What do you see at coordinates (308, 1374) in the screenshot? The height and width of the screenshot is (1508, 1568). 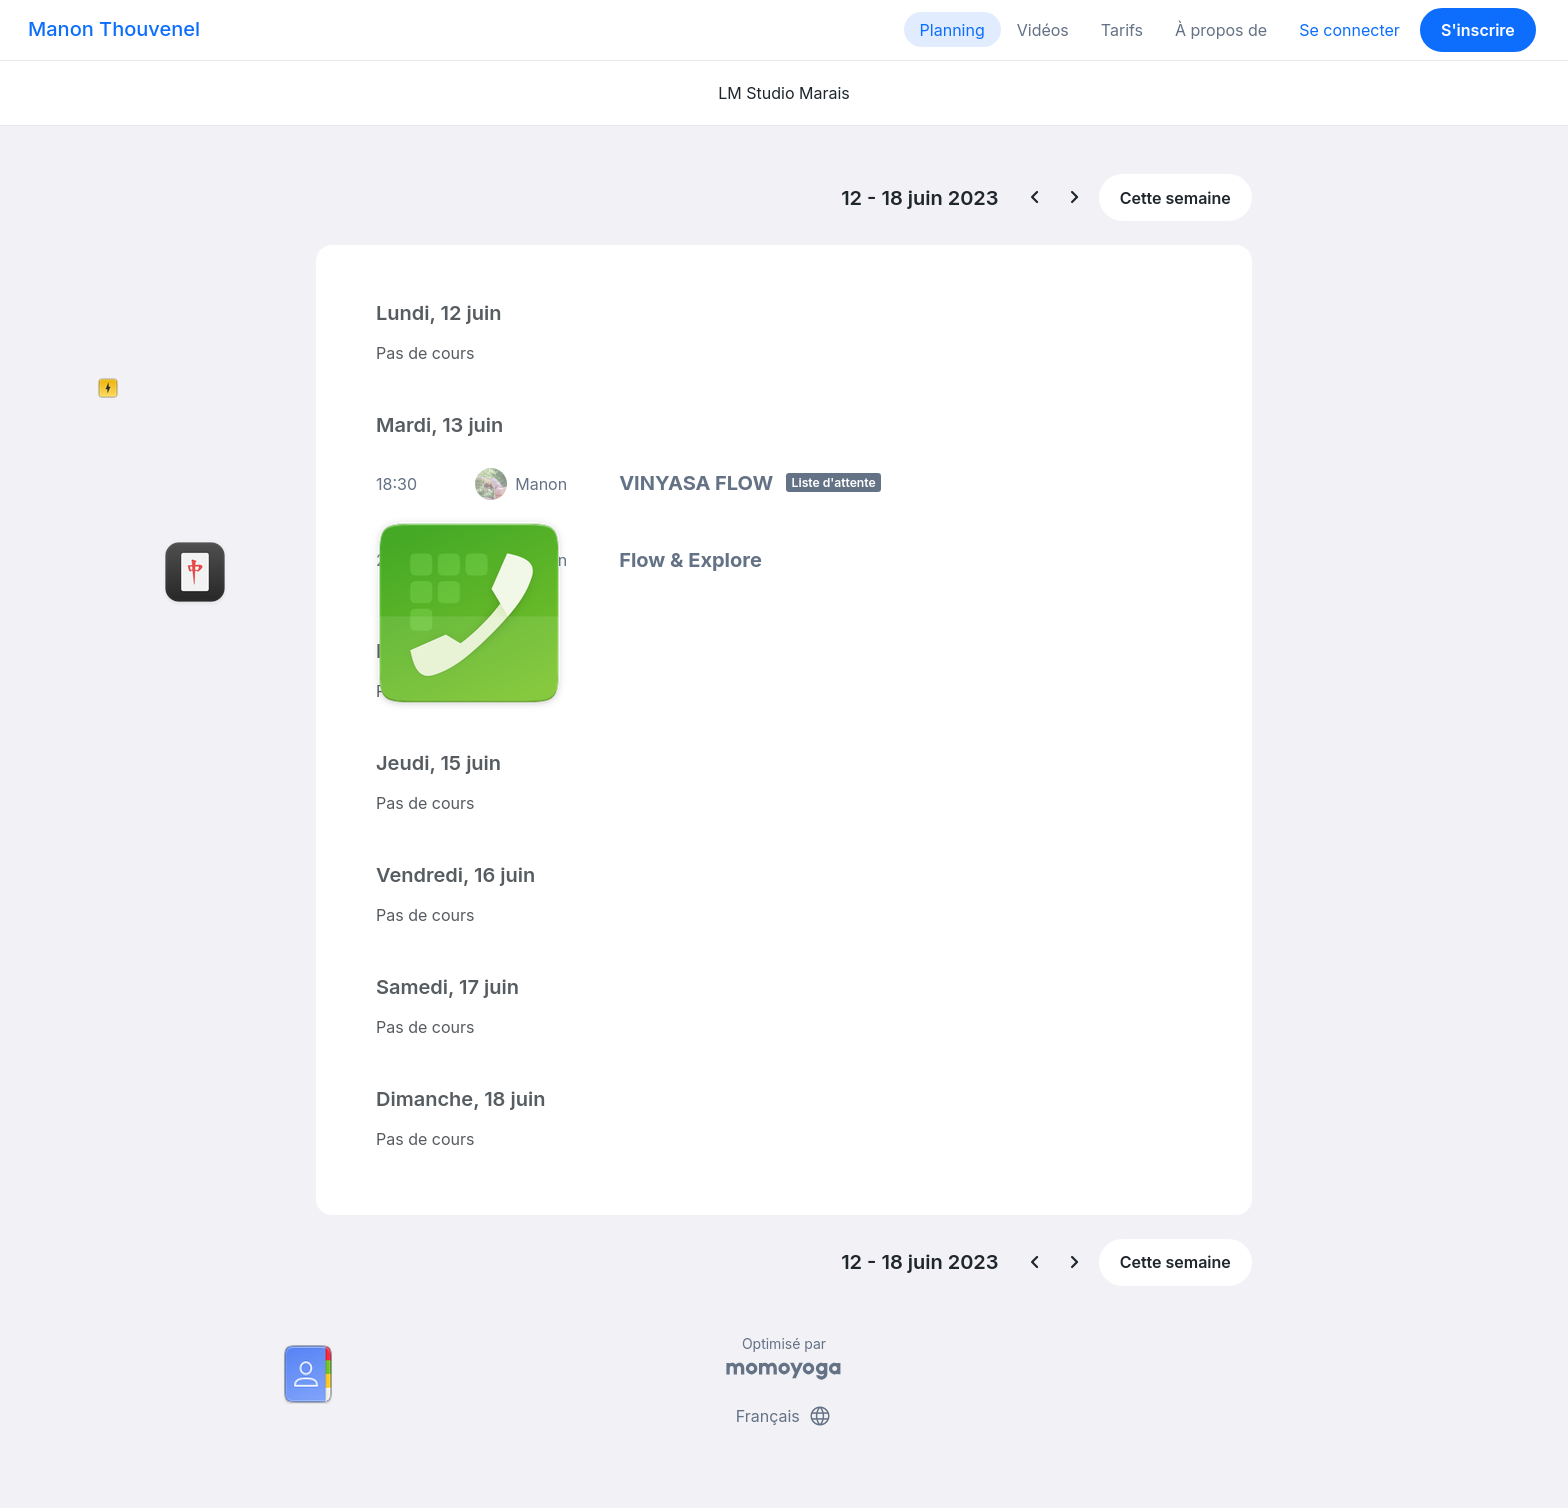 I see `open address book application` at bounding box center [308, 1374].